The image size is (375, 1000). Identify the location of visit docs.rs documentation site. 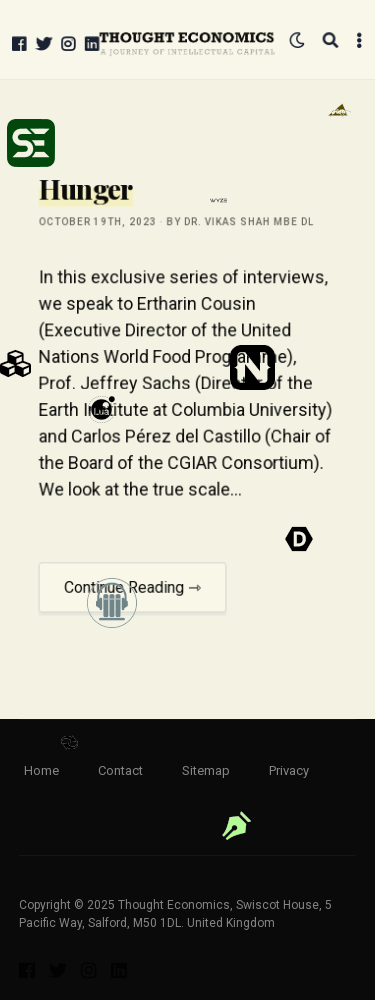
(15, 363).